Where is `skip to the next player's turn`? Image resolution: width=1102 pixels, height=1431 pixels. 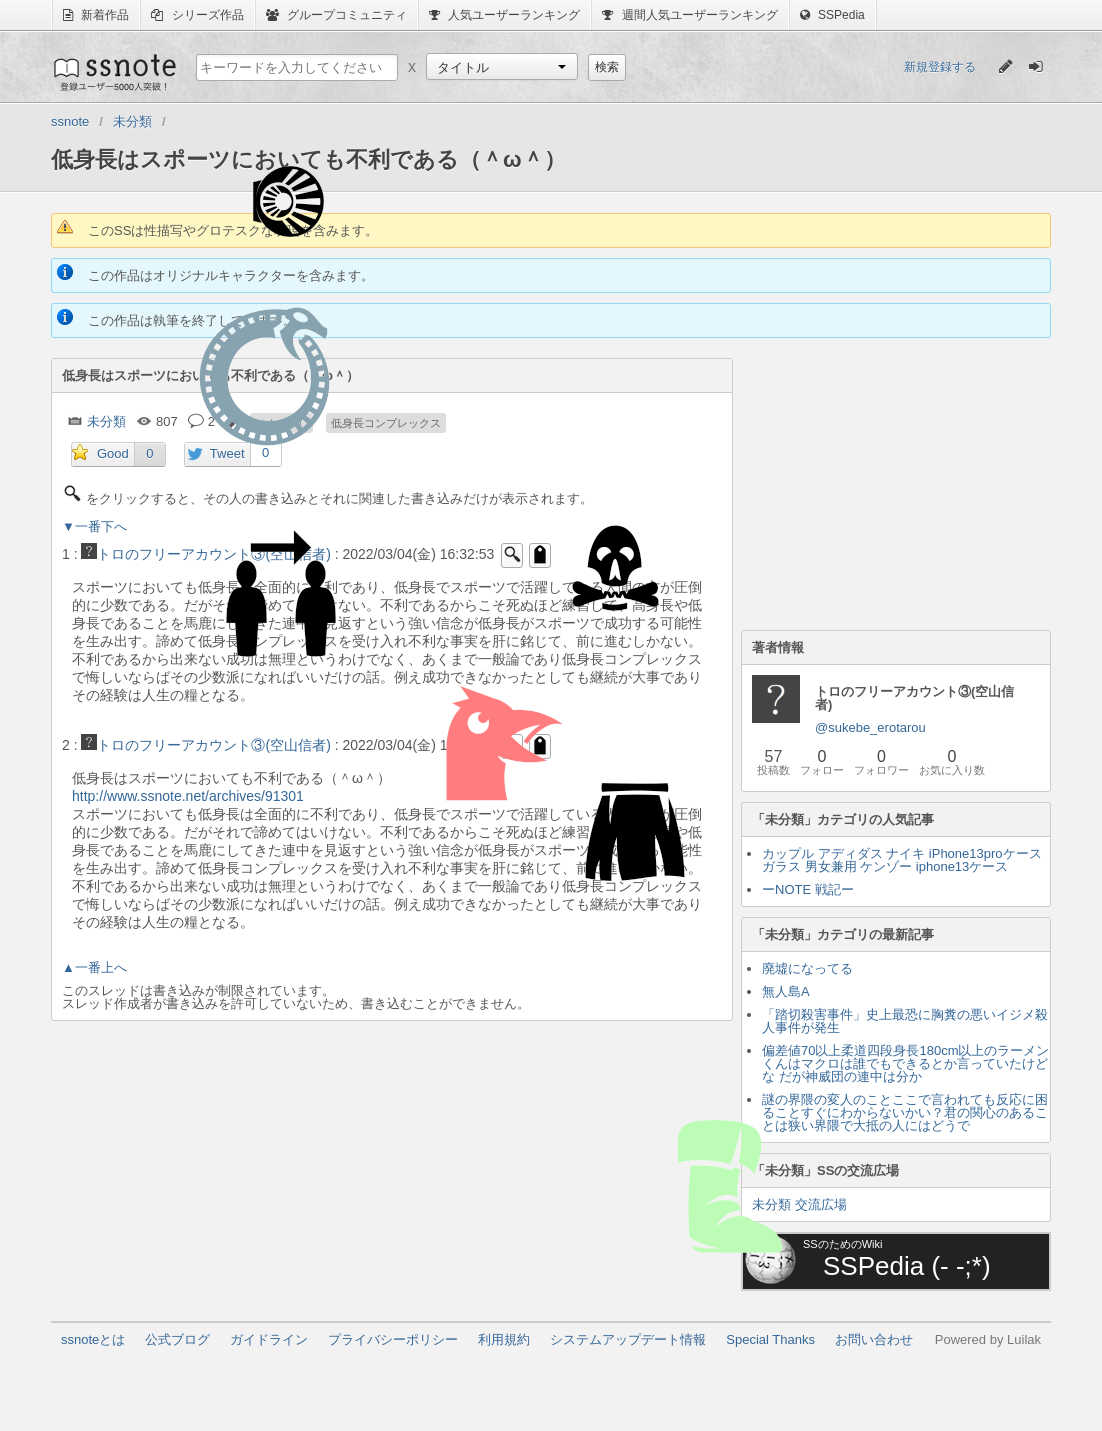 skip to the next player's turn is located at coordinates (281, 595).